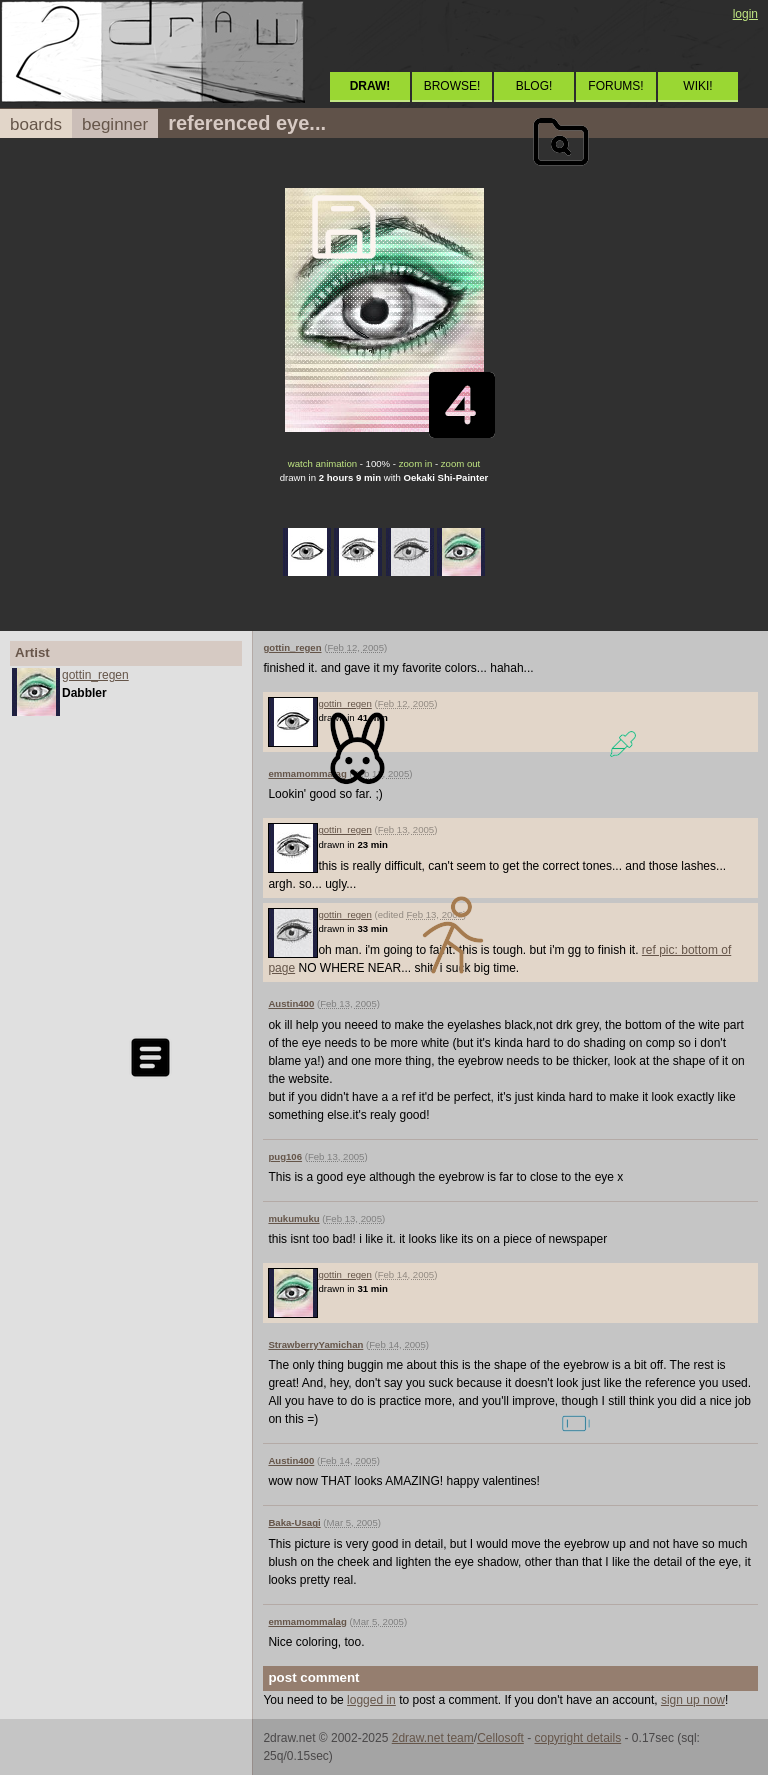 The height and width of the screenshot is (1775, 768). What do you see at coordinates (357, 749) in the screenshot?
I see `access pet or animal-related features` at bounding box center [357, 749].